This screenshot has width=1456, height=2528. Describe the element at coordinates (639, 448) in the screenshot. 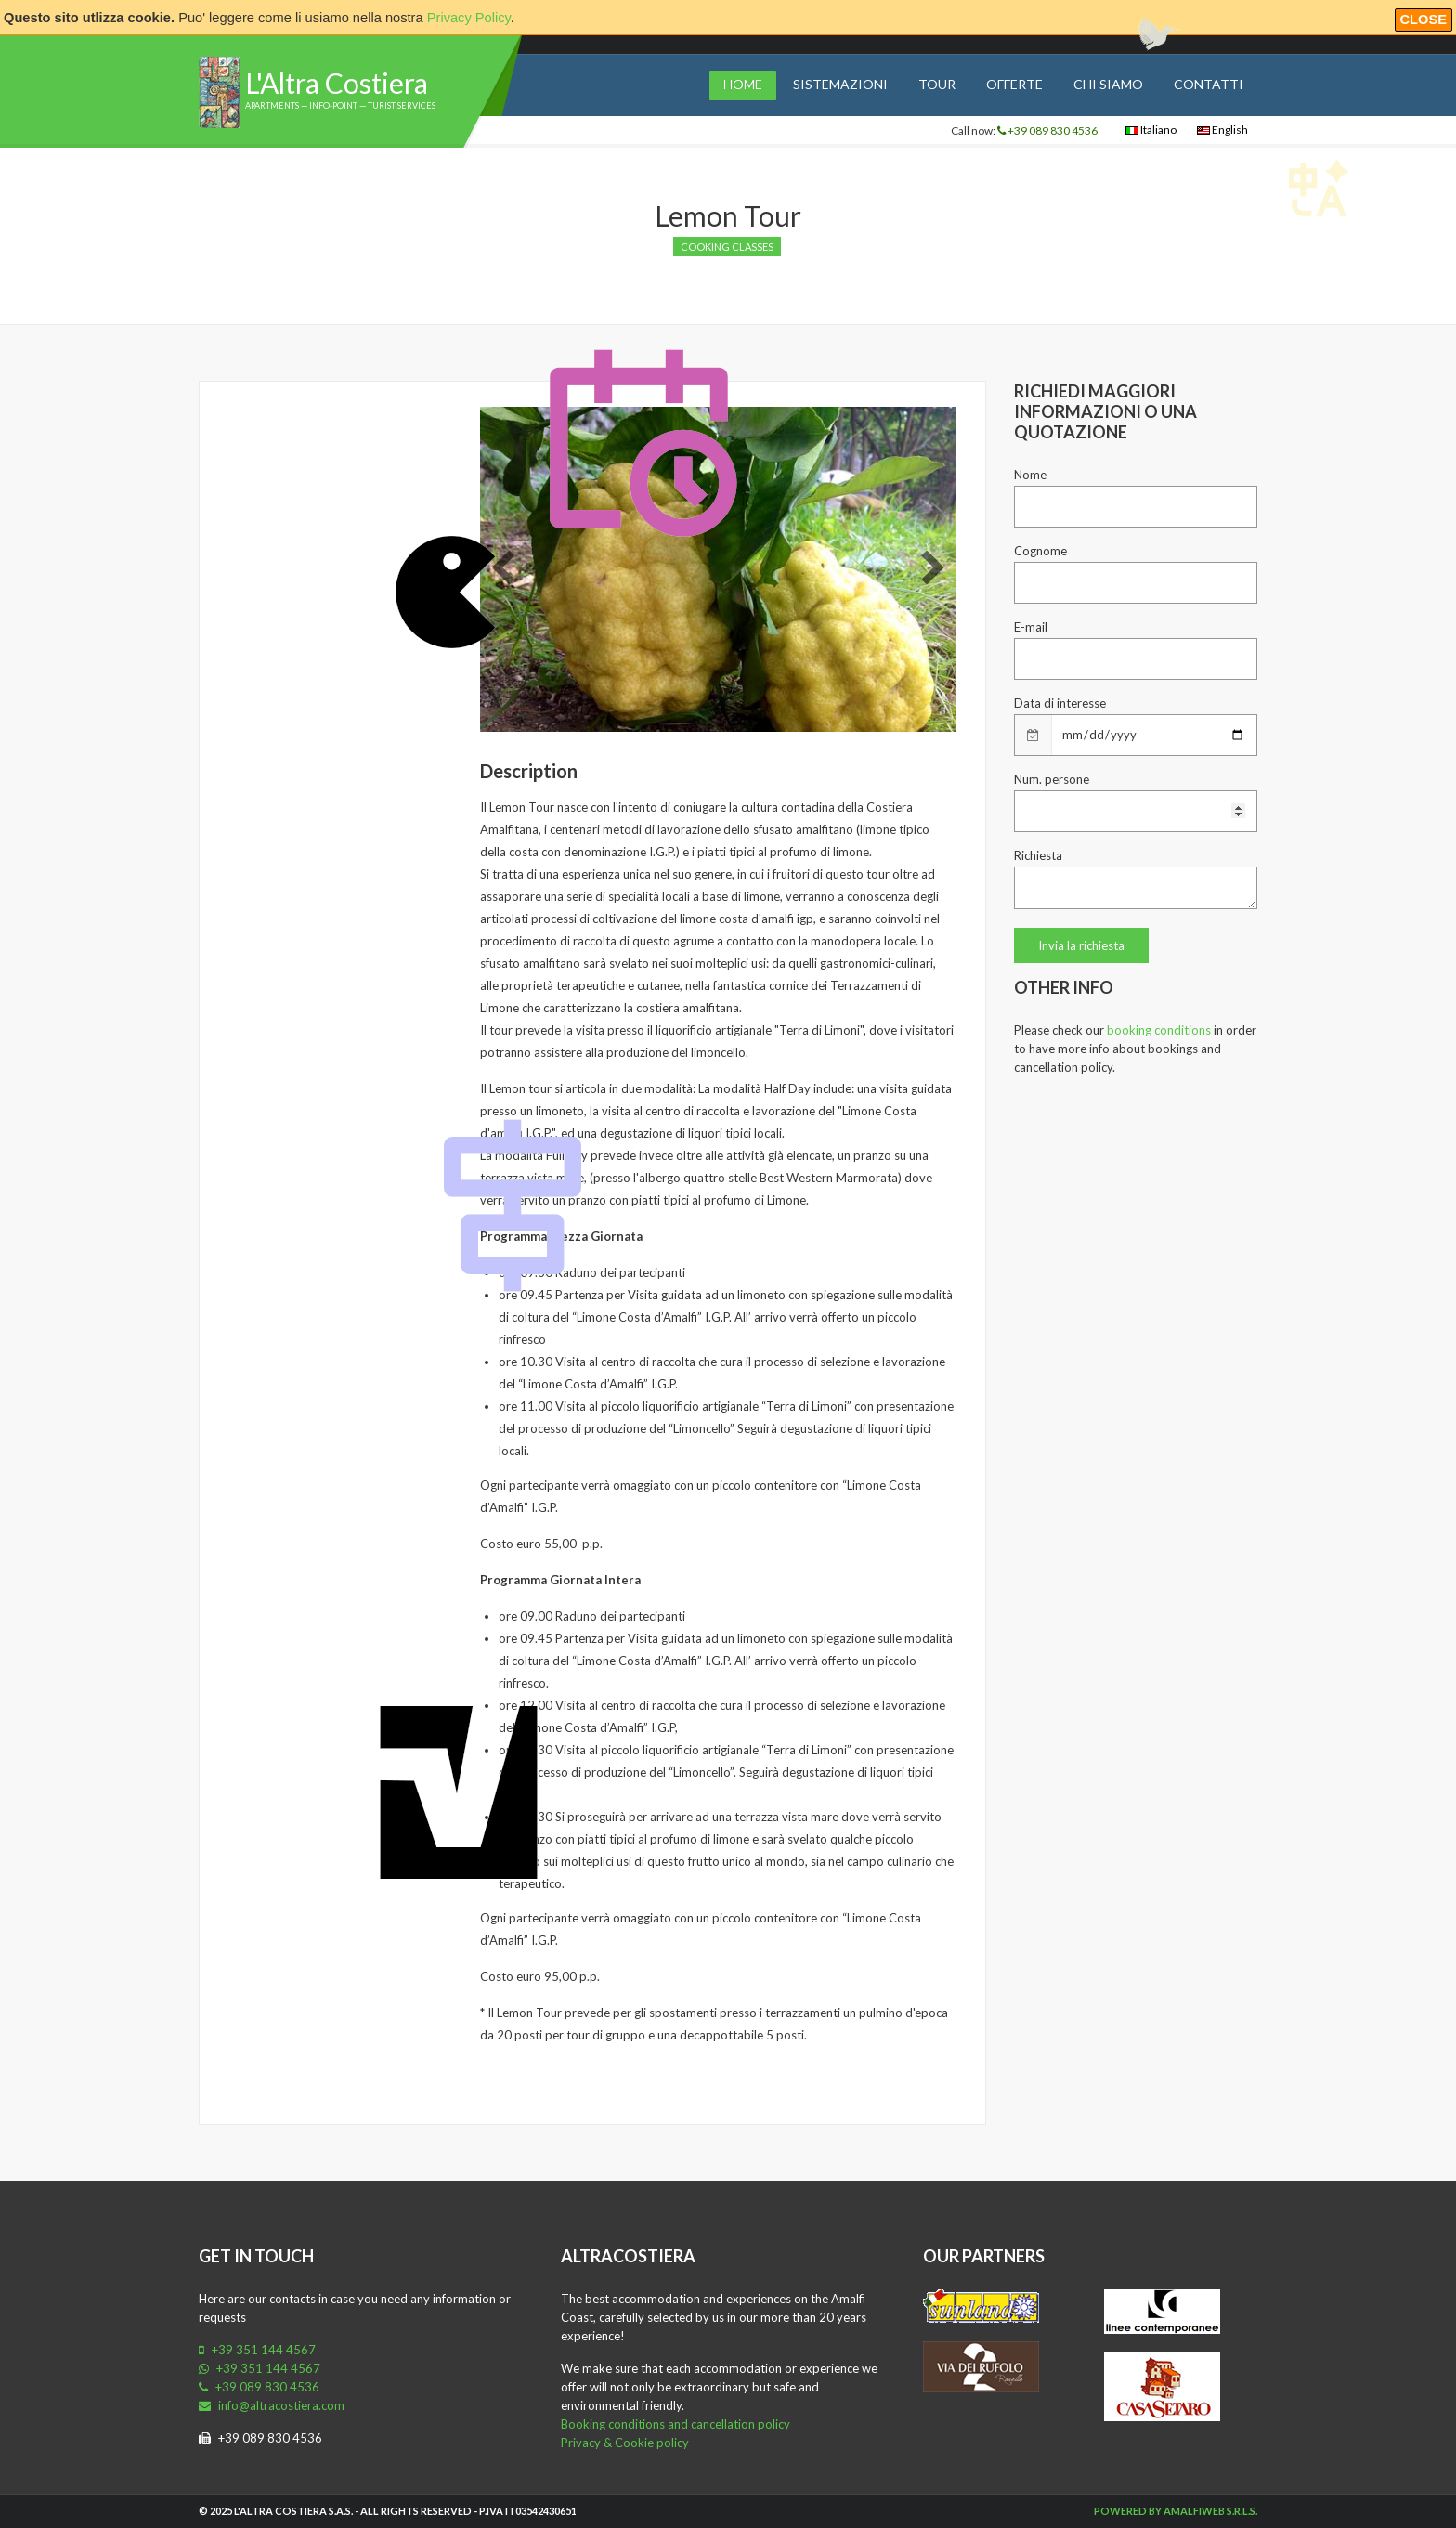

I see `view scheduled events or appointments` at that location.